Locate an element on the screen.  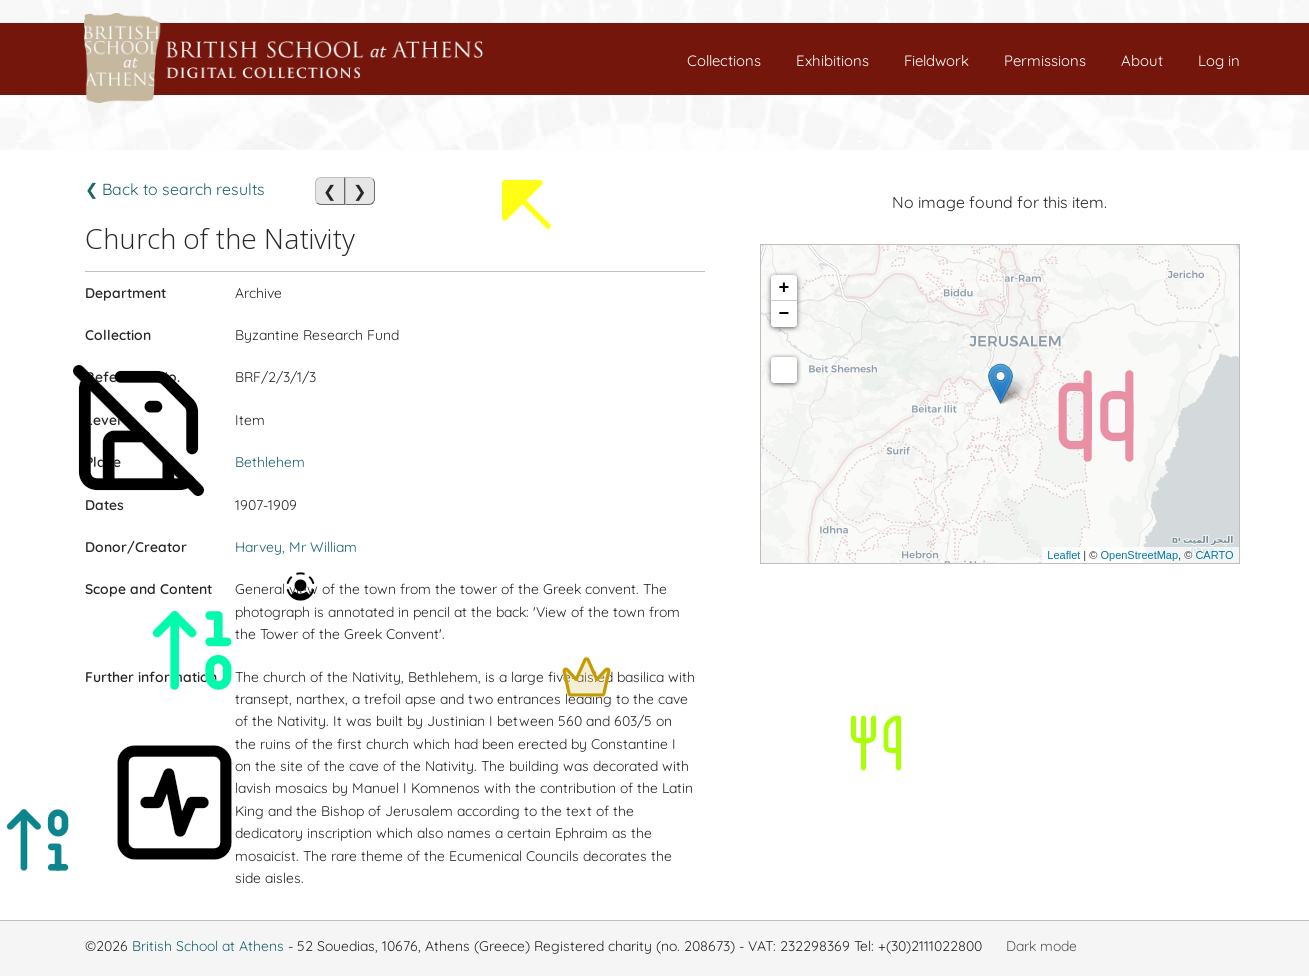
sort in ascending numerical order is located at coordinates (41, 840).